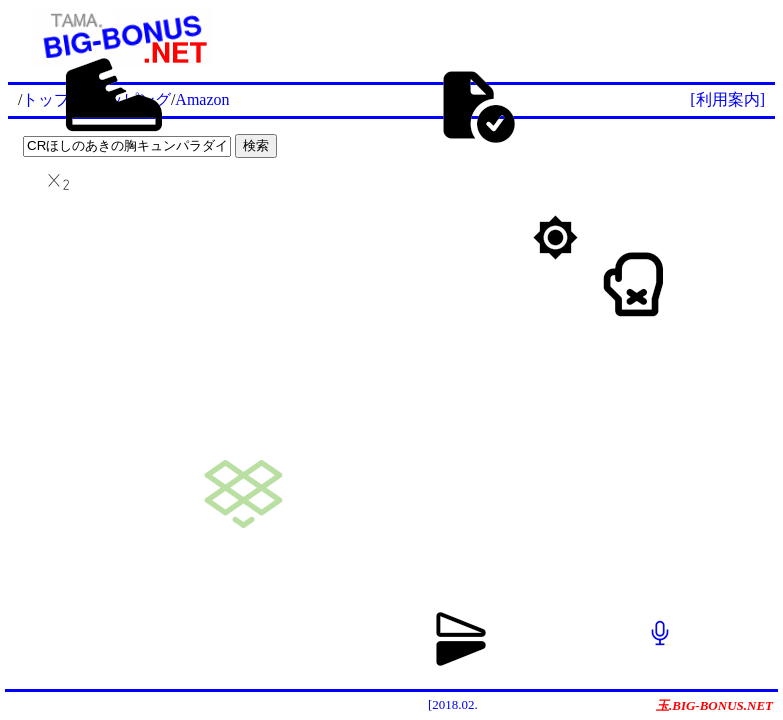 Image resolution: width=783 pixels, height=720 pixels. Describe the element at coordinates (660, 633) in the screenshot. I see `tap to start voice input` at that location.